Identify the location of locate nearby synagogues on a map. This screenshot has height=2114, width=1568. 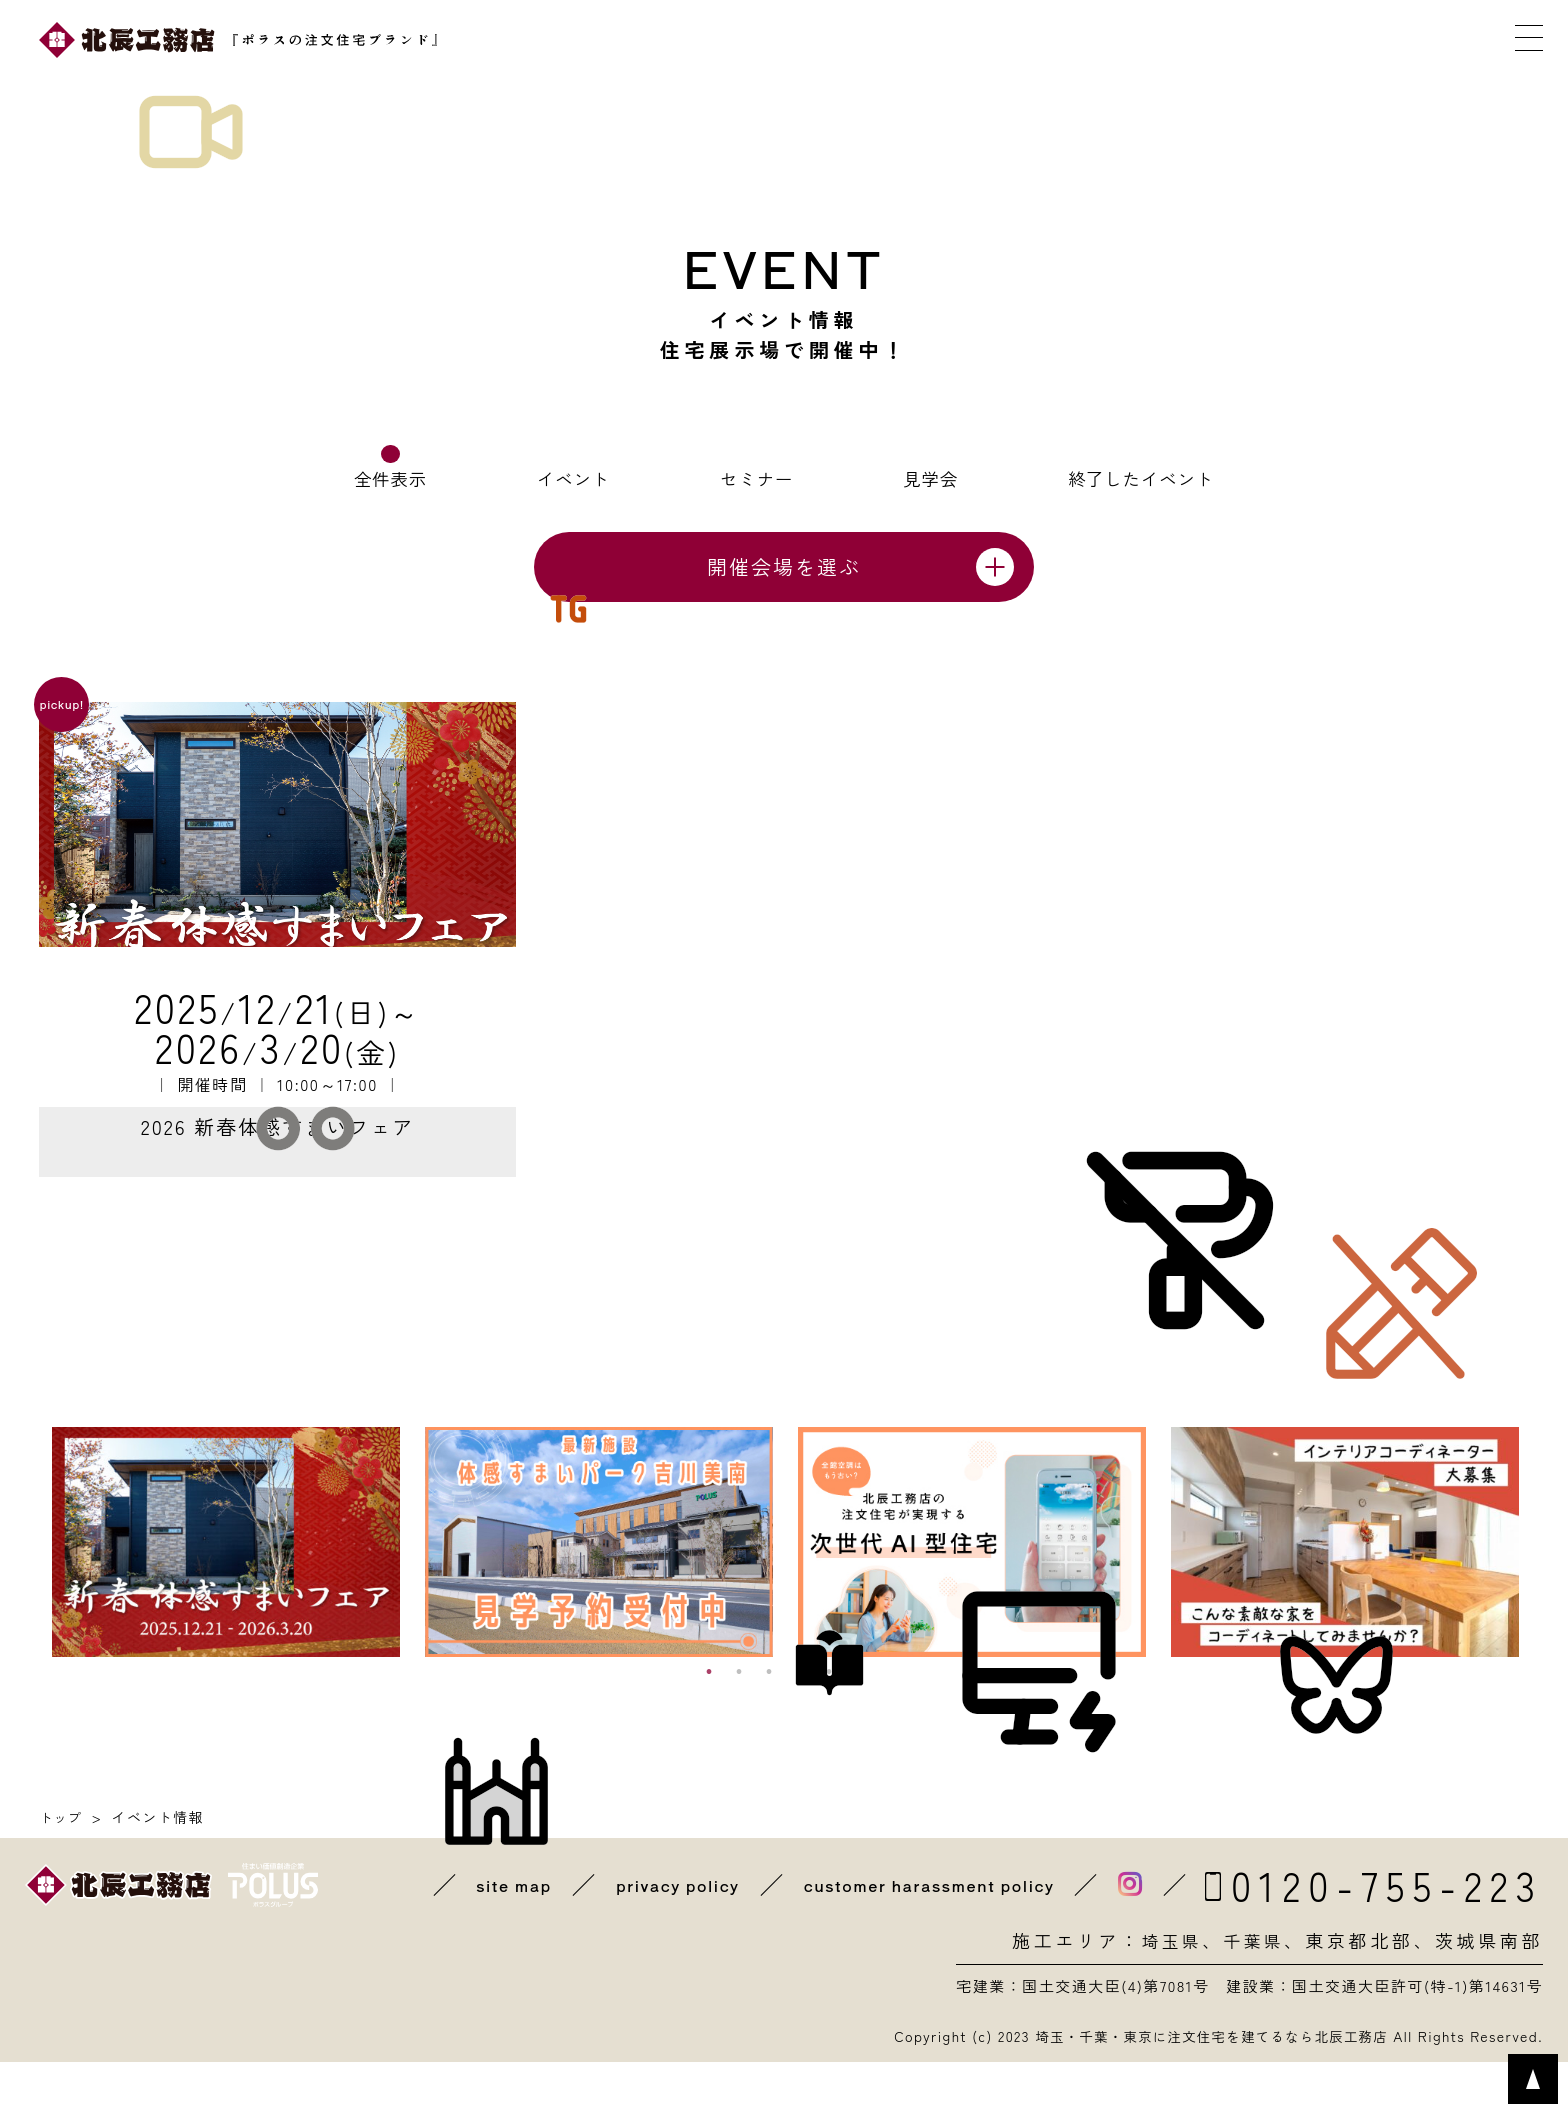
(496, 1793).